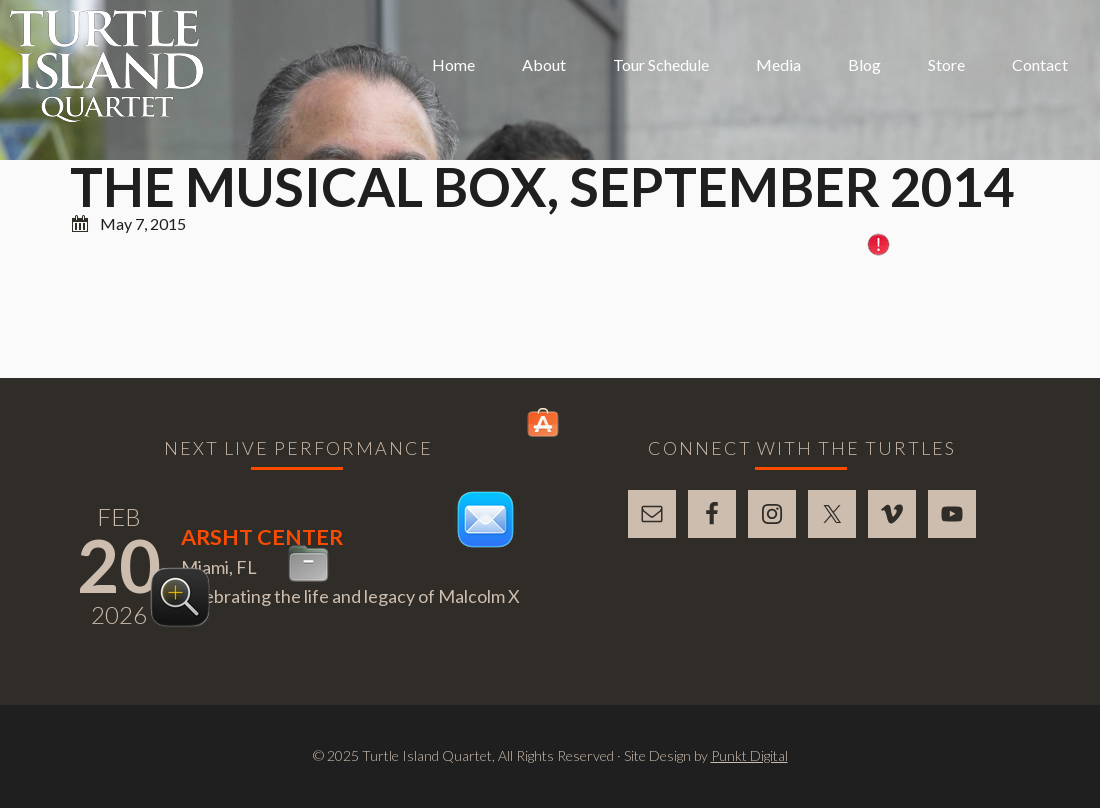 Image resolution: width=1100 pixels, height=808 pixels. What do you see at coordinates (485, 519) in the screenshot?
I see `open the mail app` at bounding box center [485, 519].